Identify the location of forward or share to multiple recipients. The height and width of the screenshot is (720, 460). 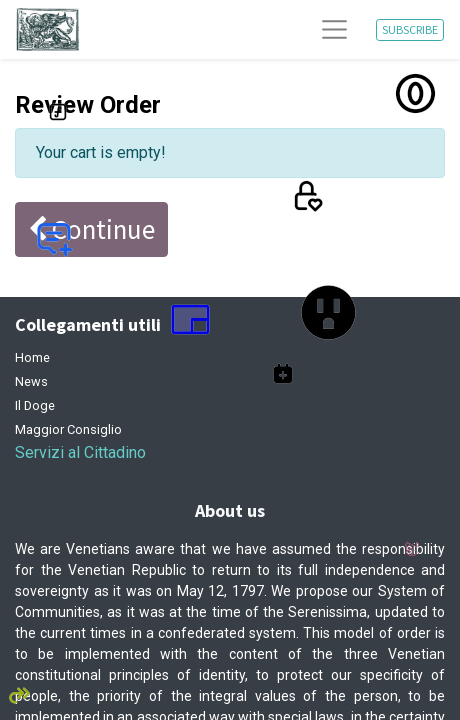
(19, 695).